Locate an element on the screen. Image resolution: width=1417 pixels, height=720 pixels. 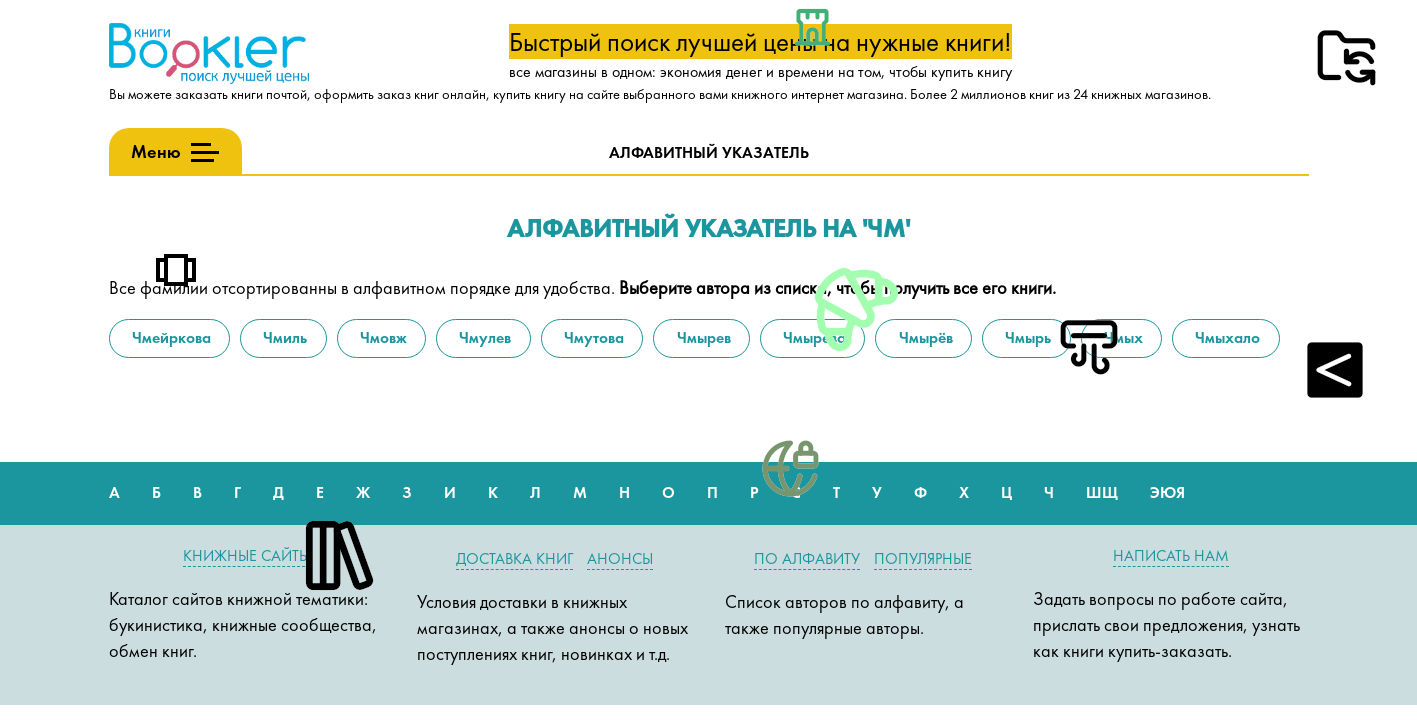
access castle or fortress-themed game content is located at coordinates (812, 26).